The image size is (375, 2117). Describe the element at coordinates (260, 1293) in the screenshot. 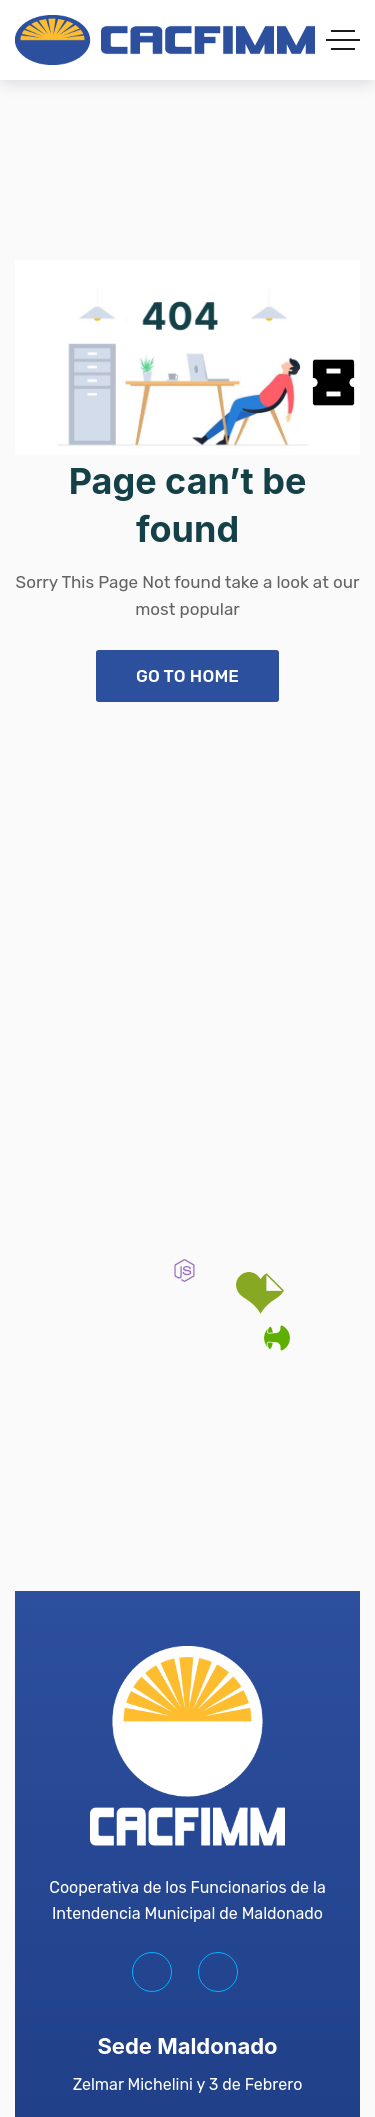

I see `open ilovepdf website or app` at that location.